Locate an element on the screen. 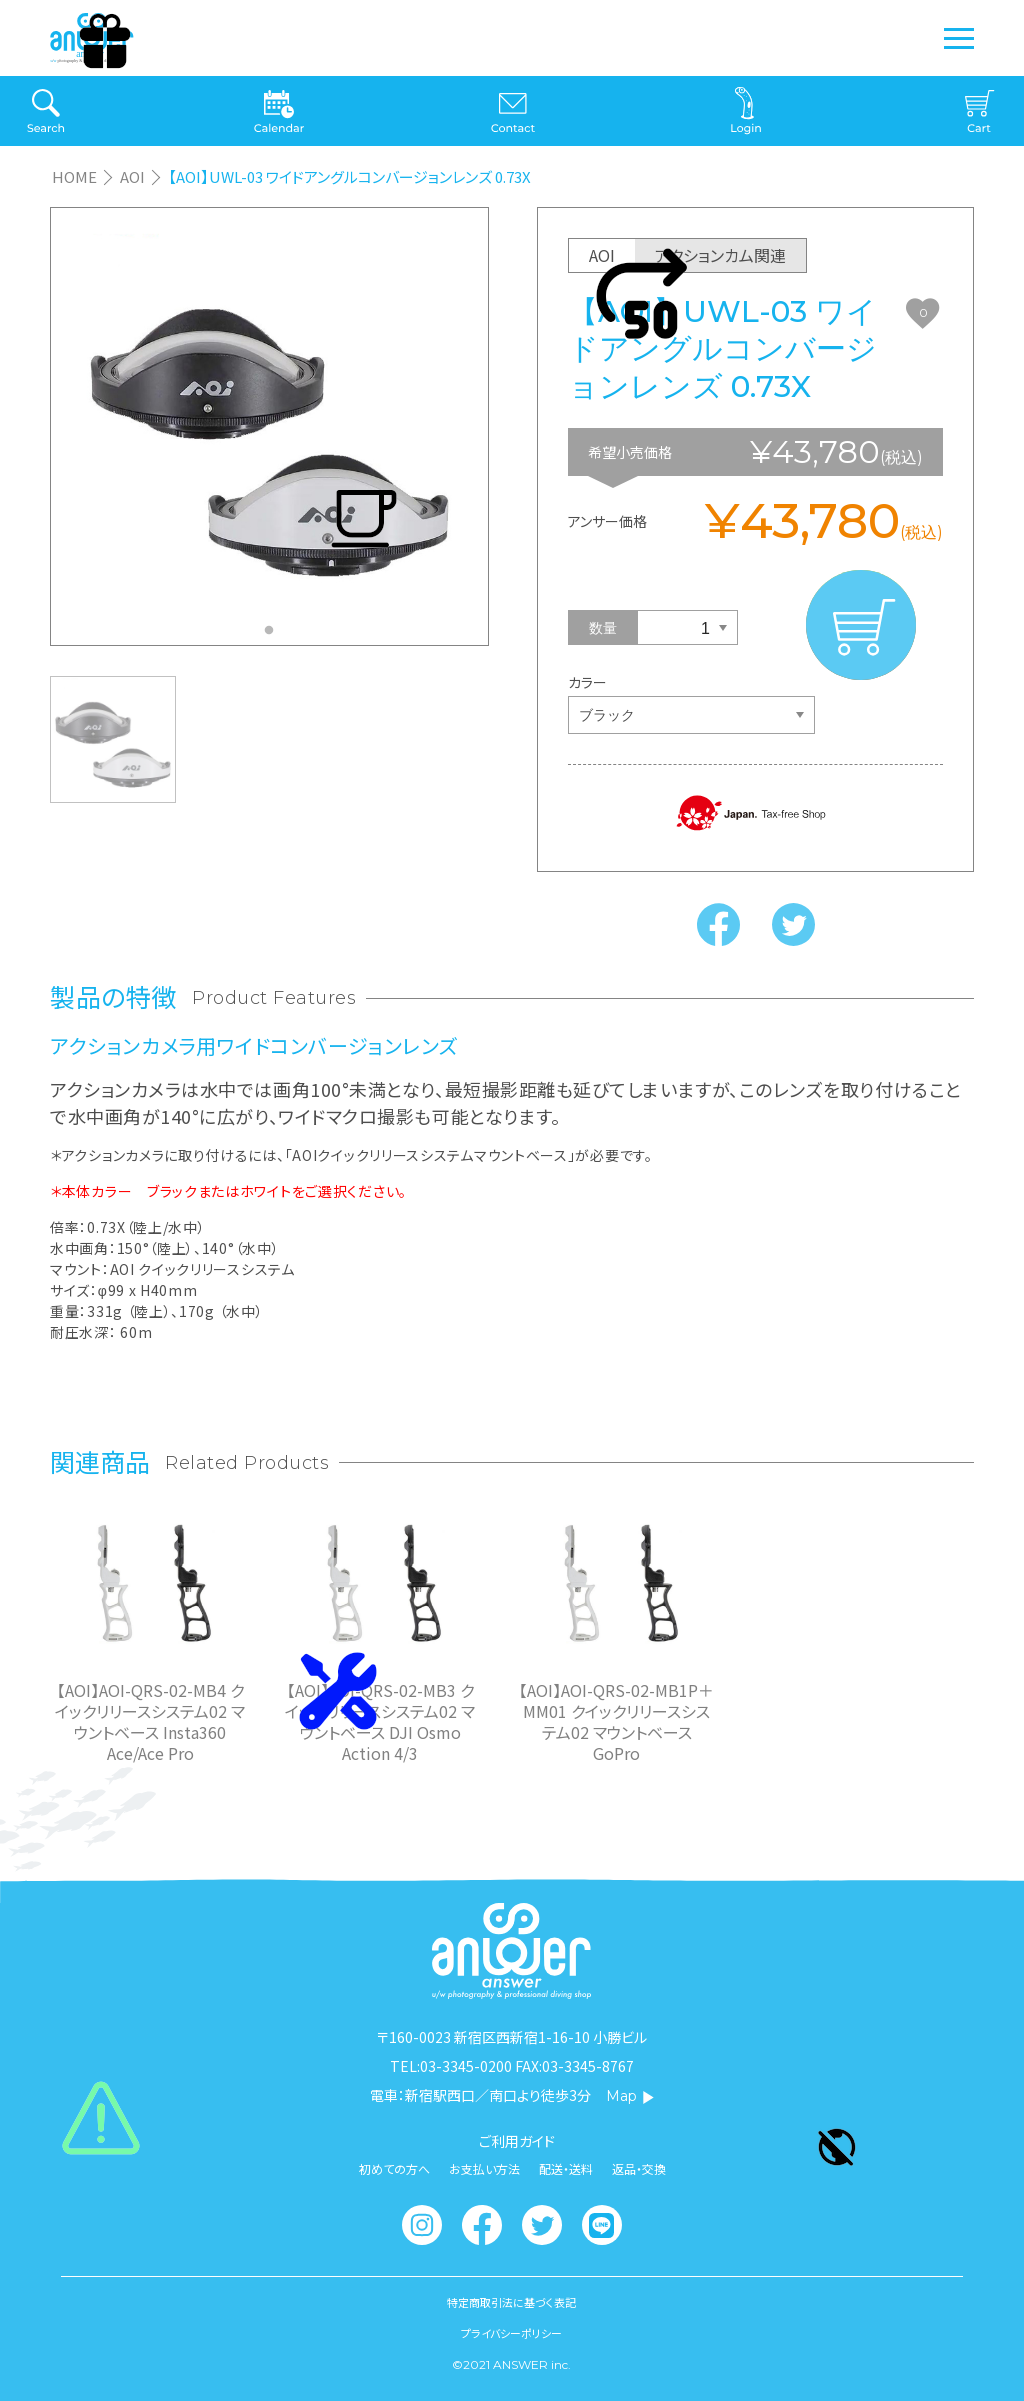  skip forward 50 seconds is located at coordinates (644, 296).